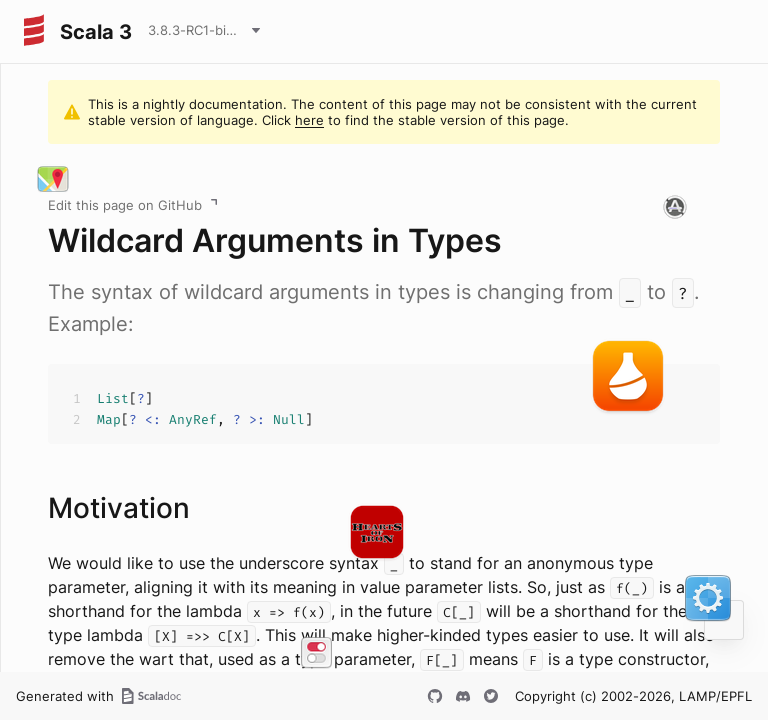 Image resolution: width=768 pixels, height=720 pixels. What do you see at coordinates (675, 207) in the screenshot?
I see `check for system software updates` at bounding box center [675, 207].